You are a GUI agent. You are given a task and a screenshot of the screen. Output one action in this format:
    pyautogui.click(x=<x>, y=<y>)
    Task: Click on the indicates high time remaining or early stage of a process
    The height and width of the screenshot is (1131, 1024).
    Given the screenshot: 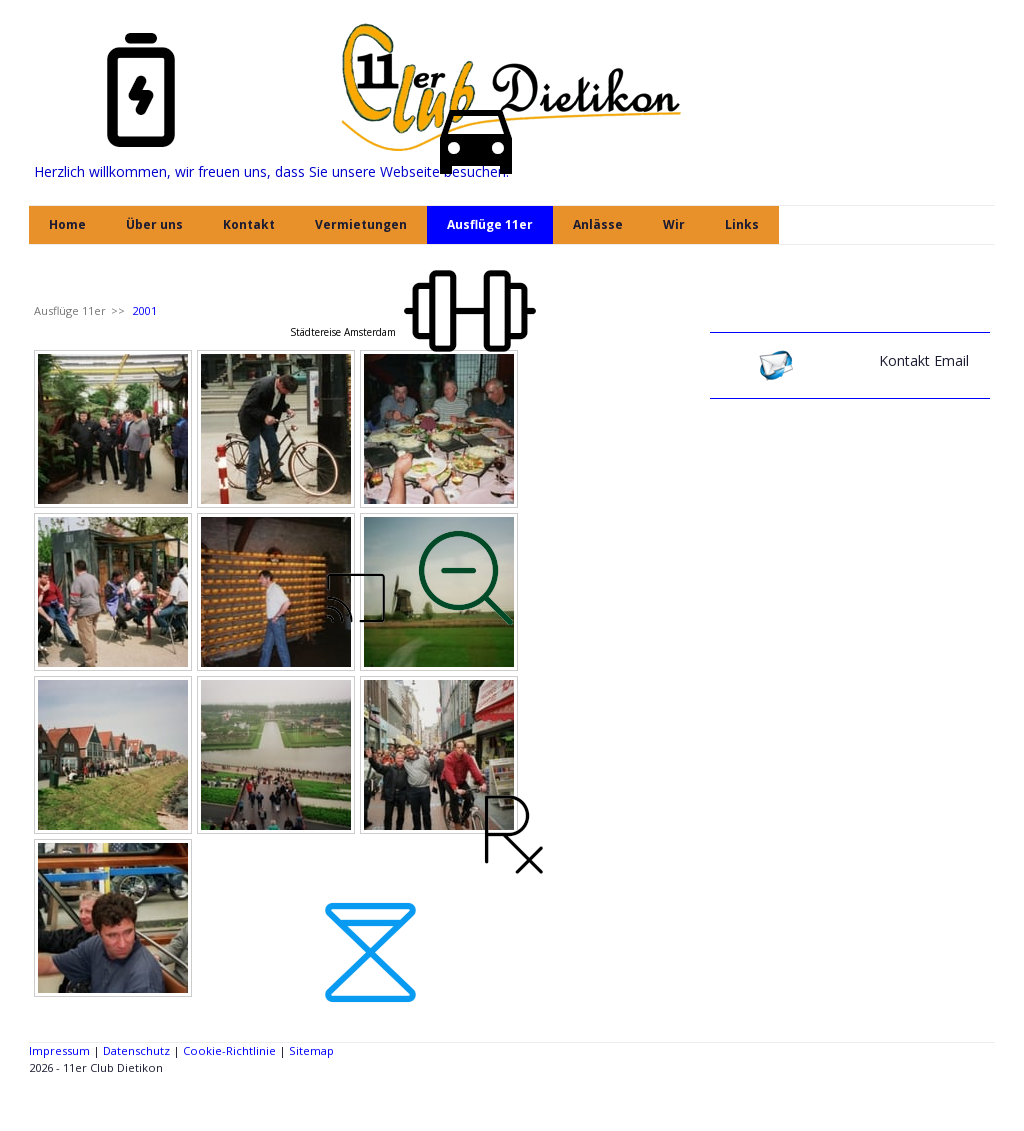 What is the action you would take?
    pyautogui.click(x=370, y=952)
    